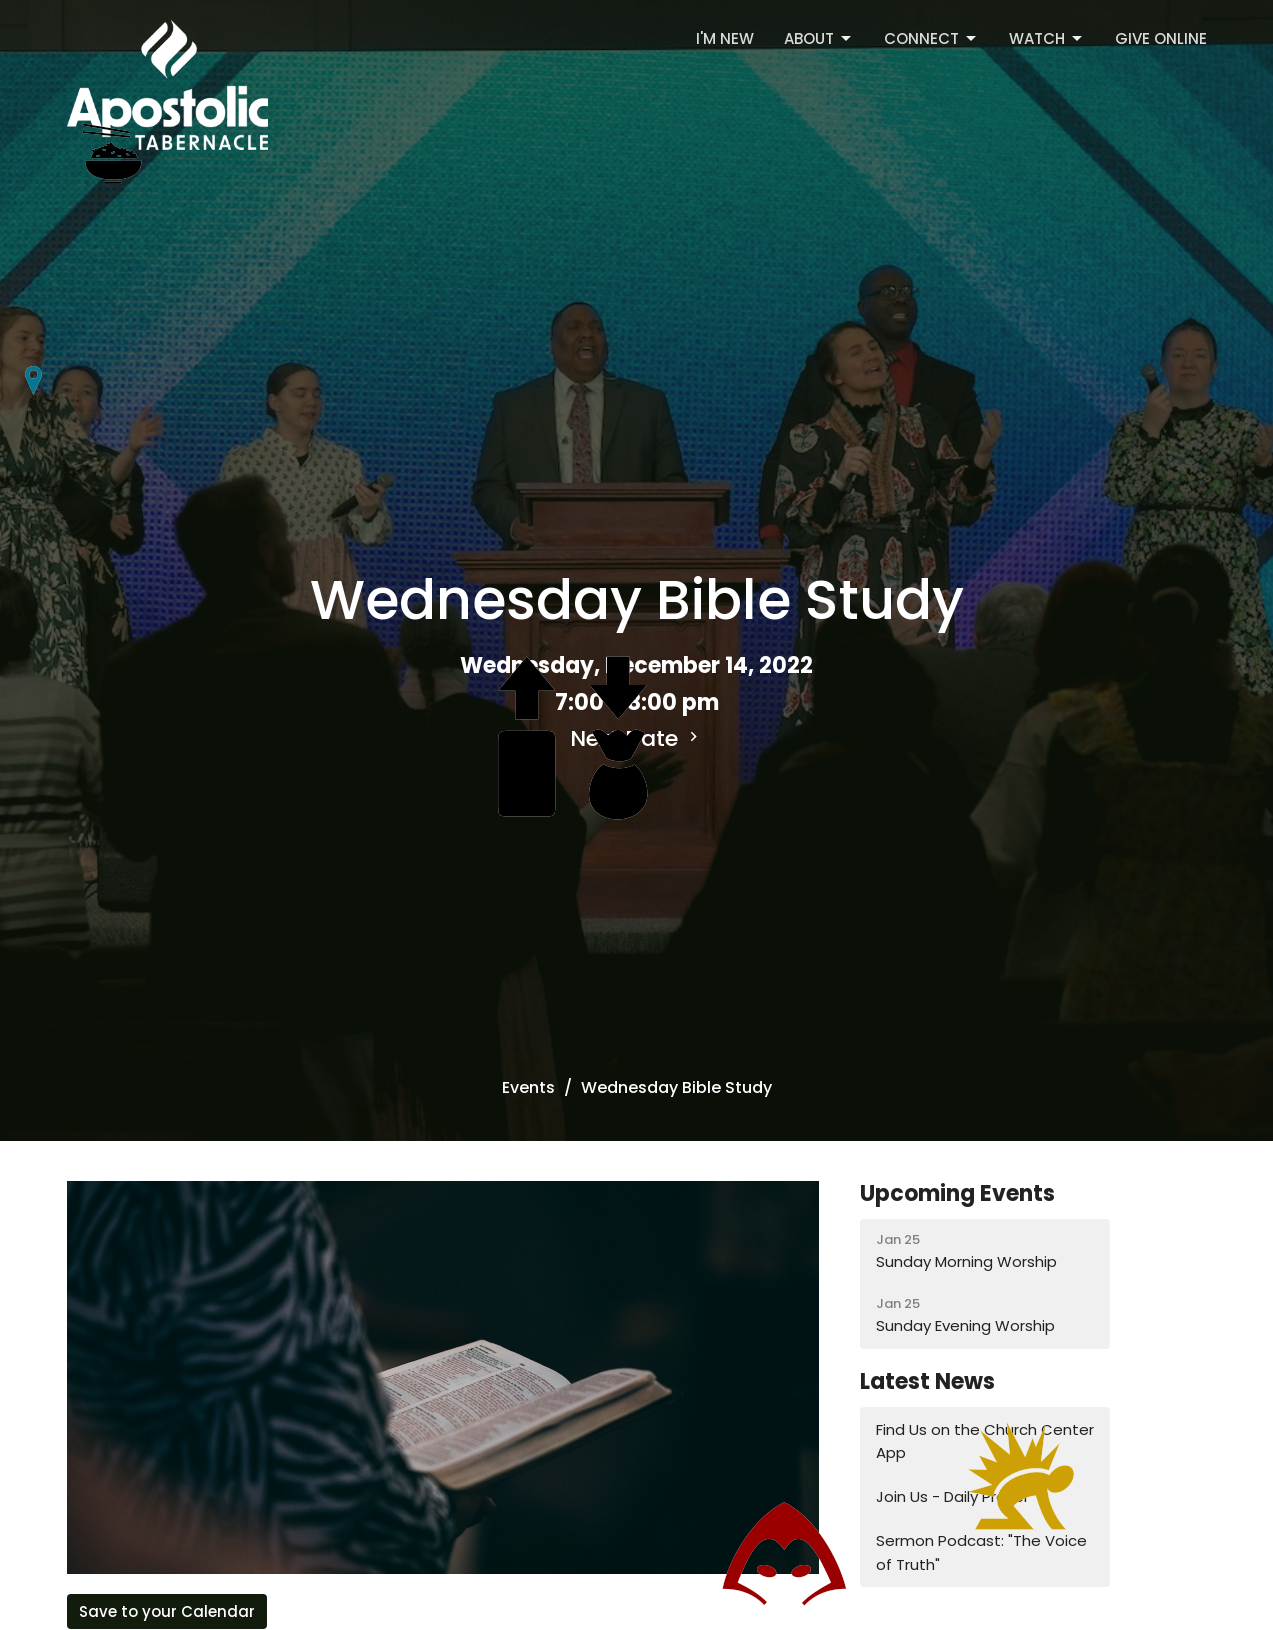 The image size is (1273, 1630). I want to click on indicates back pain or spinal discomfort, so click(1019, 1475).